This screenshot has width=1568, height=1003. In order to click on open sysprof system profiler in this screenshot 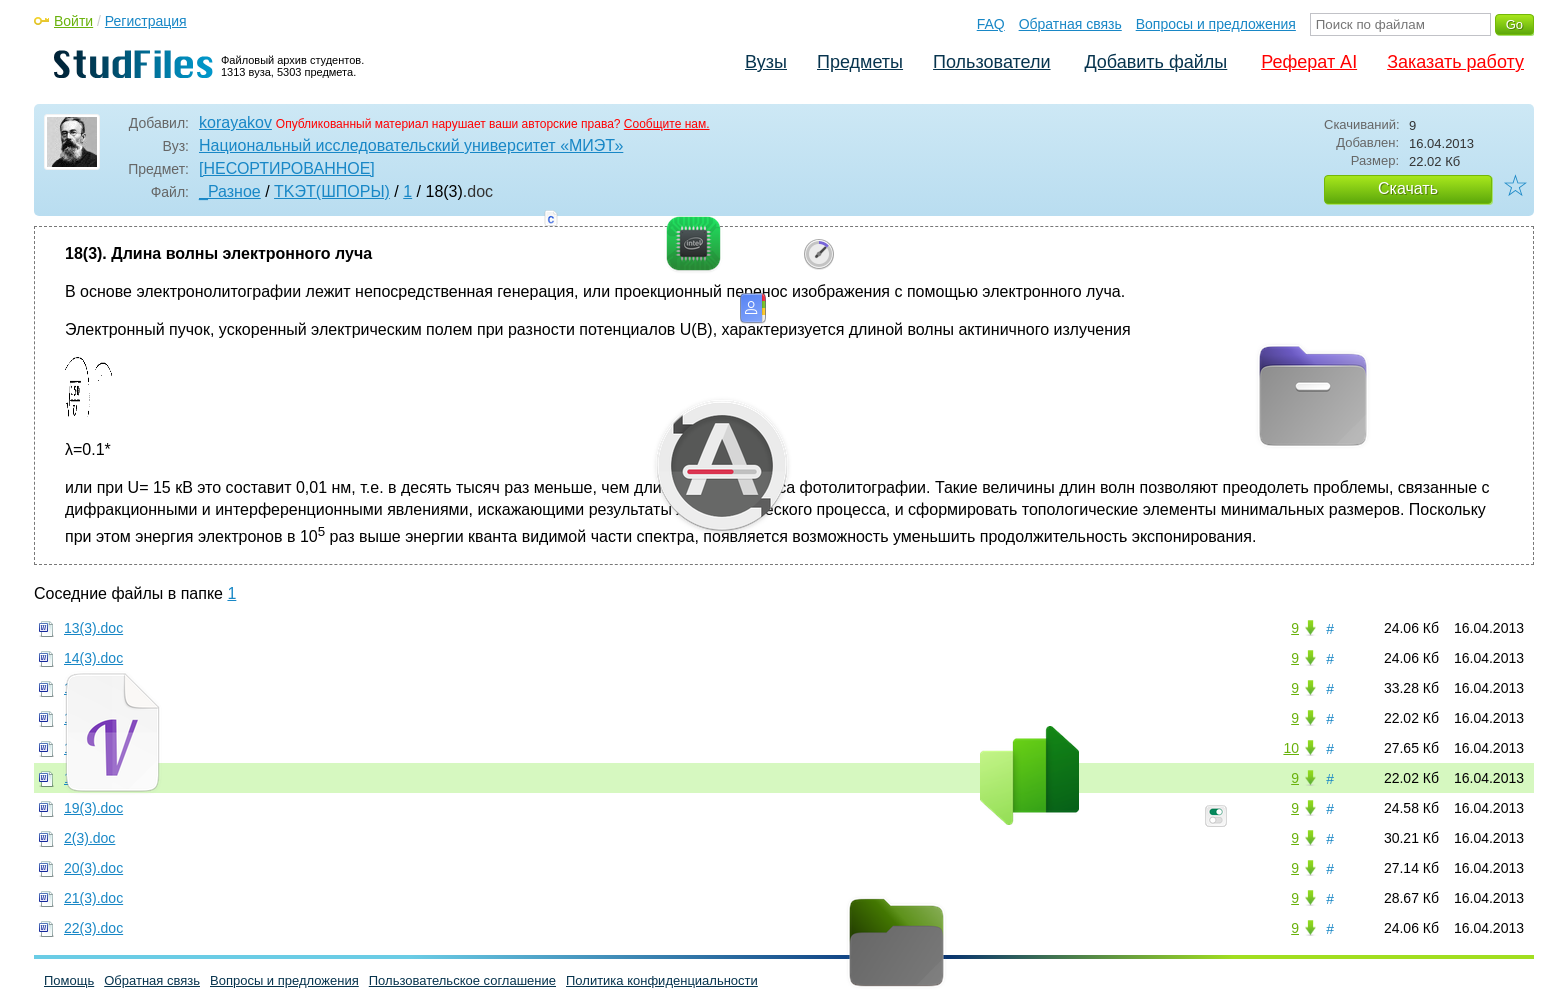, I will do `click(819, 254)`.